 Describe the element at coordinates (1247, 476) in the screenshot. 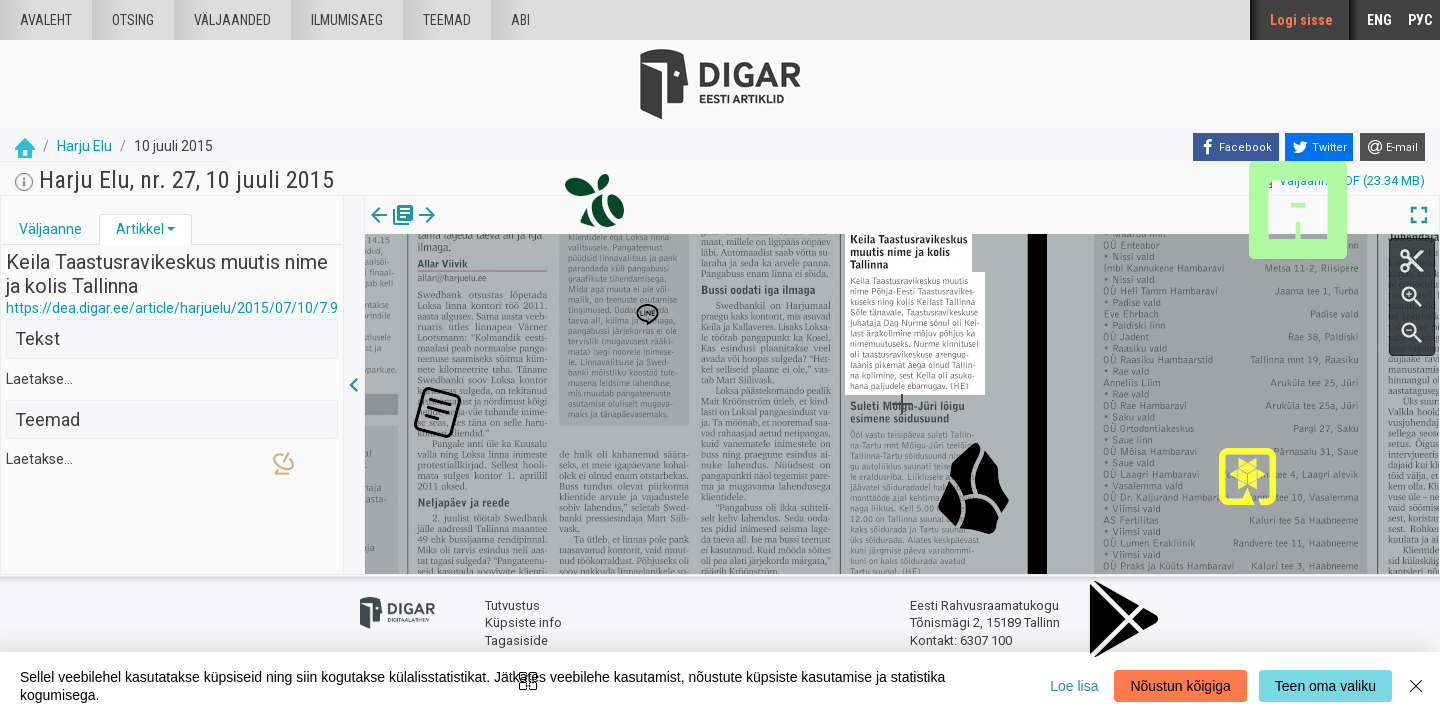

I see `quarkus framework logo` at that location.